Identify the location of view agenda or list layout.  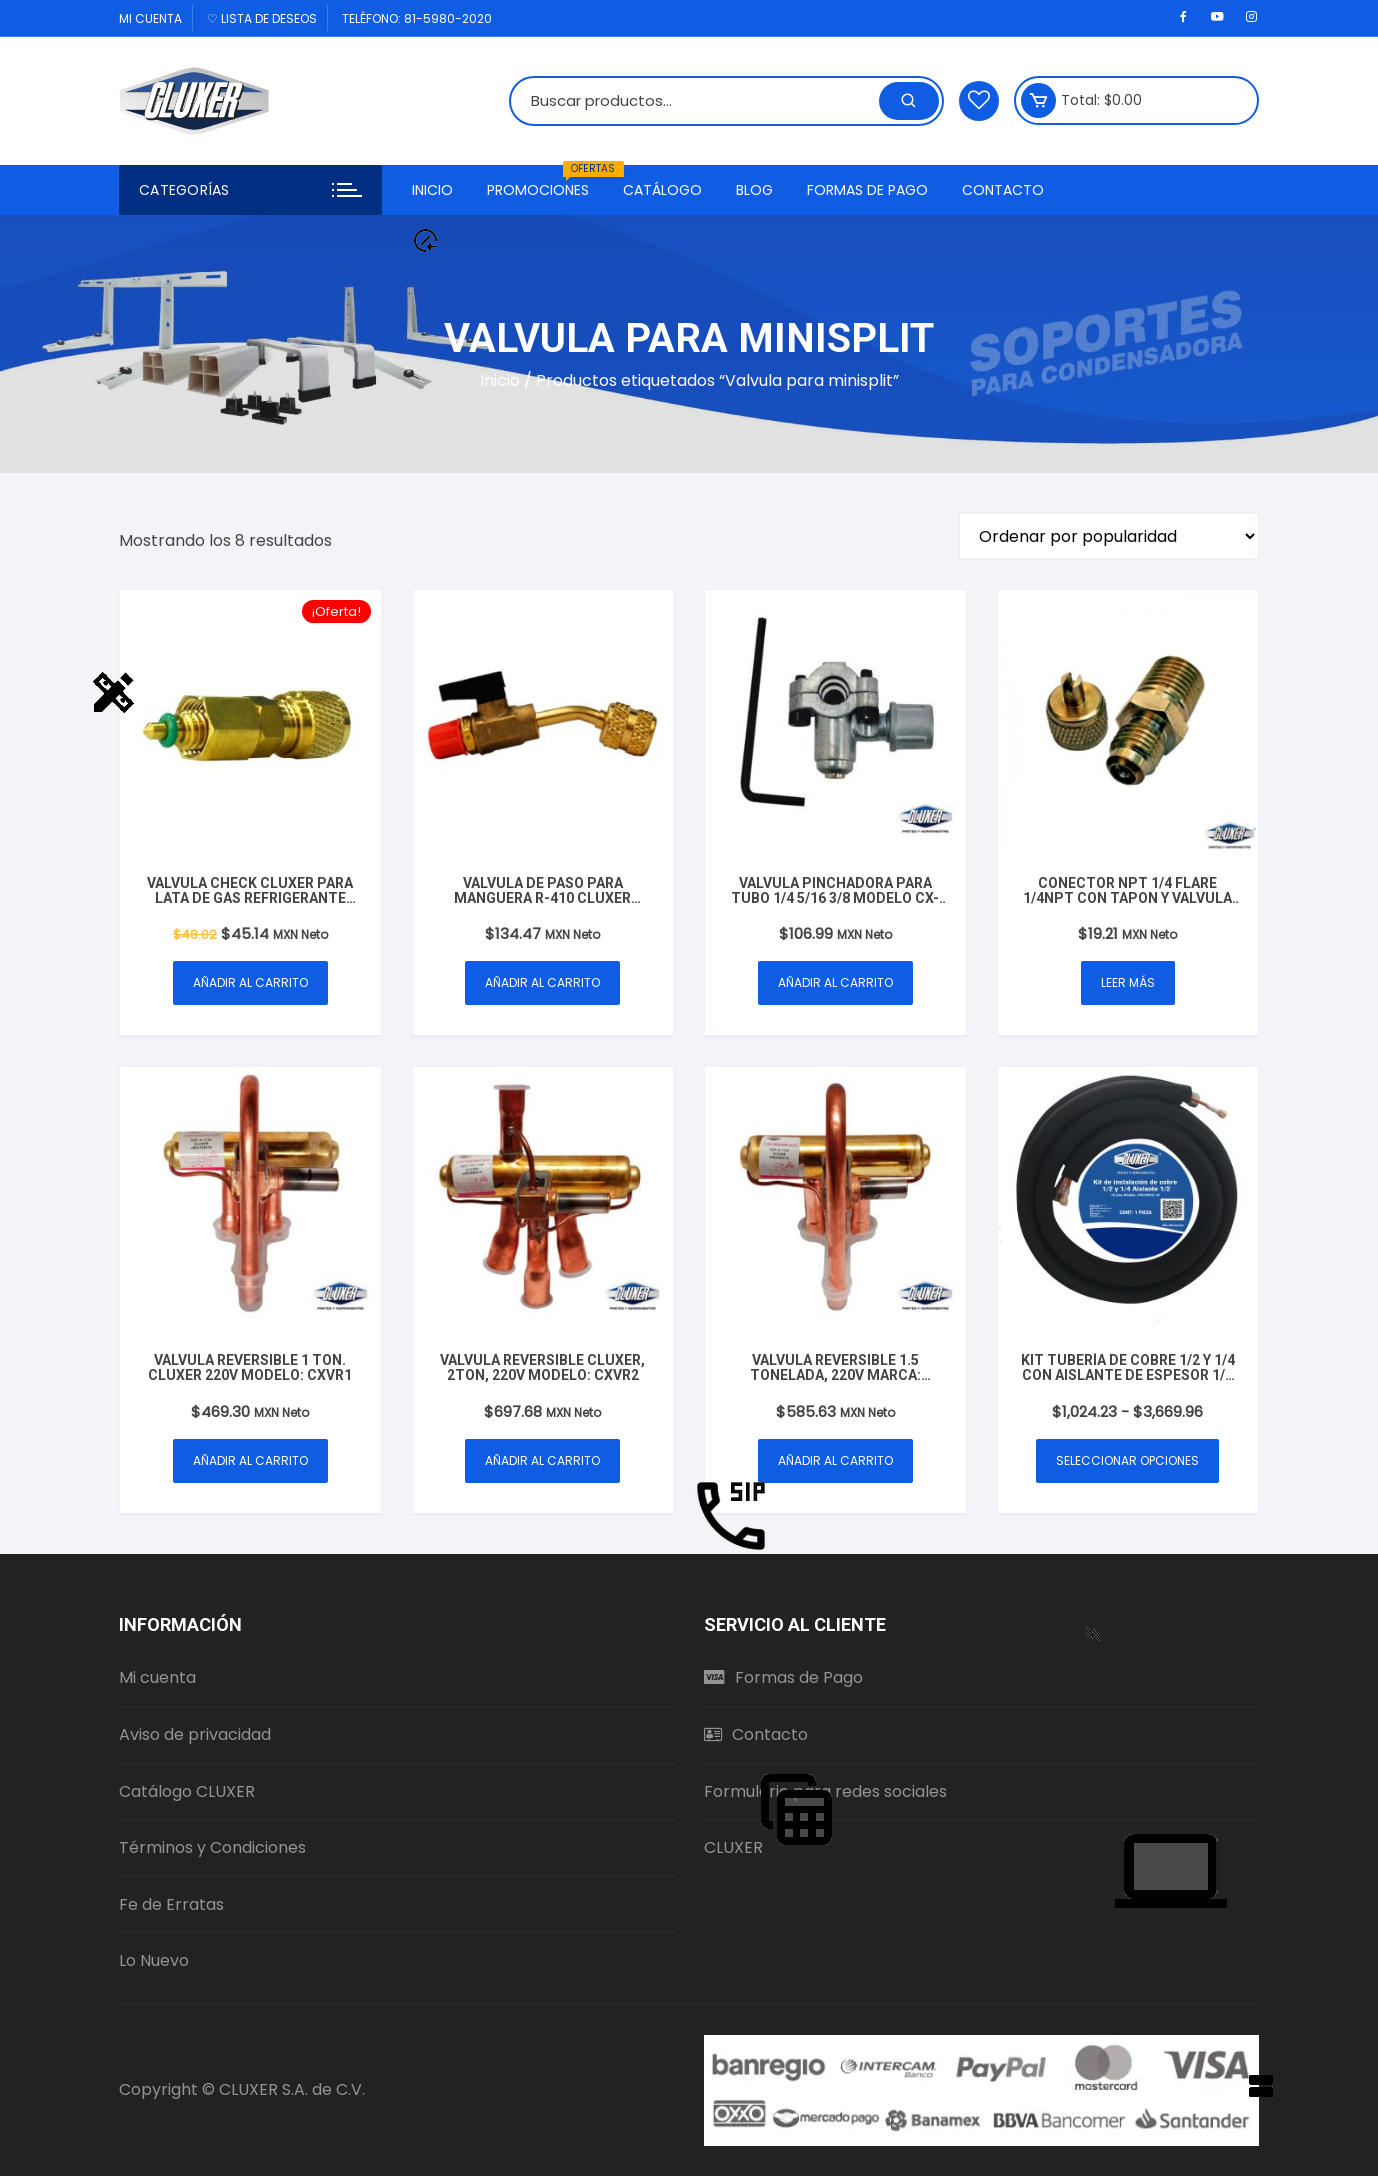
(1262, 2086).